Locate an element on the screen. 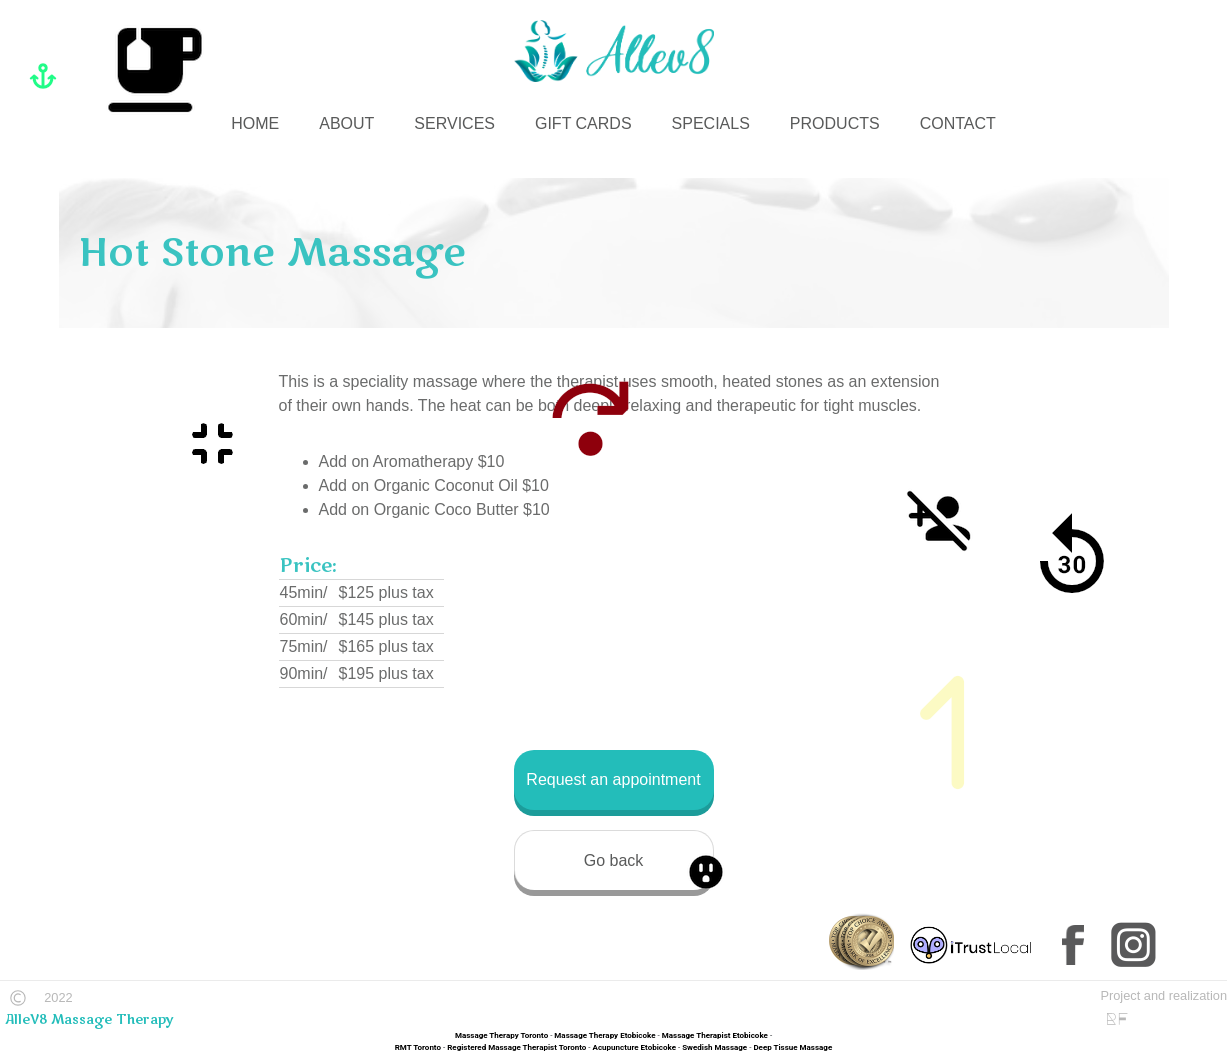 The image size is (1227, 1059). indicates an electrical outlet or power socket is located at coordinates (706, 872).